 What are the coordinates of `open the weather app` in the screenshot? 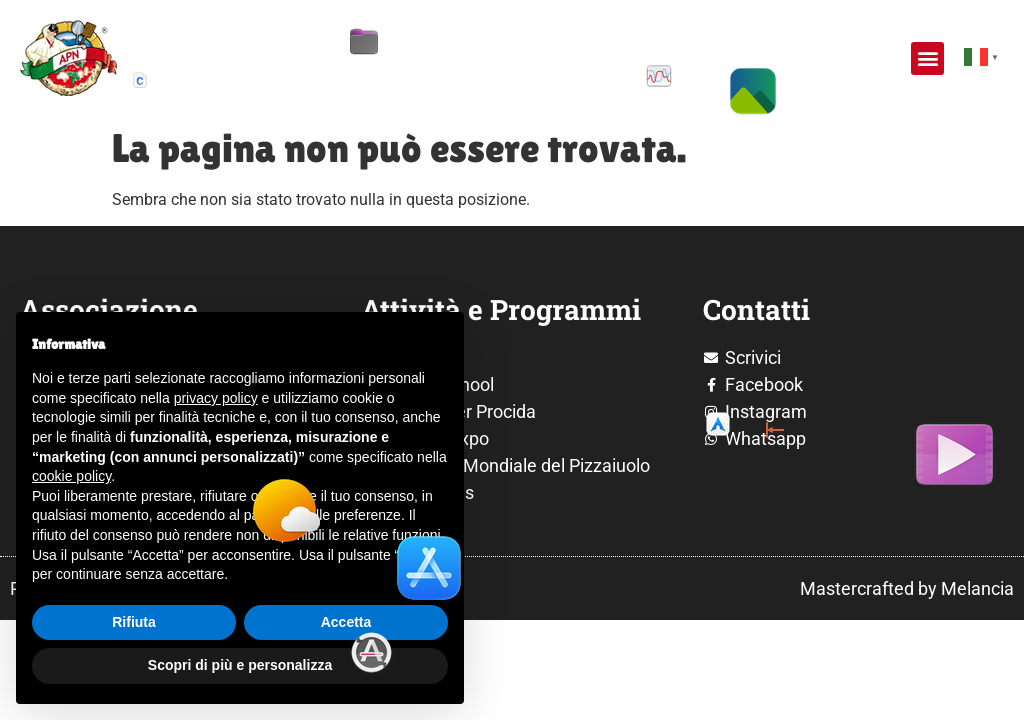 It's located at (284, 510).